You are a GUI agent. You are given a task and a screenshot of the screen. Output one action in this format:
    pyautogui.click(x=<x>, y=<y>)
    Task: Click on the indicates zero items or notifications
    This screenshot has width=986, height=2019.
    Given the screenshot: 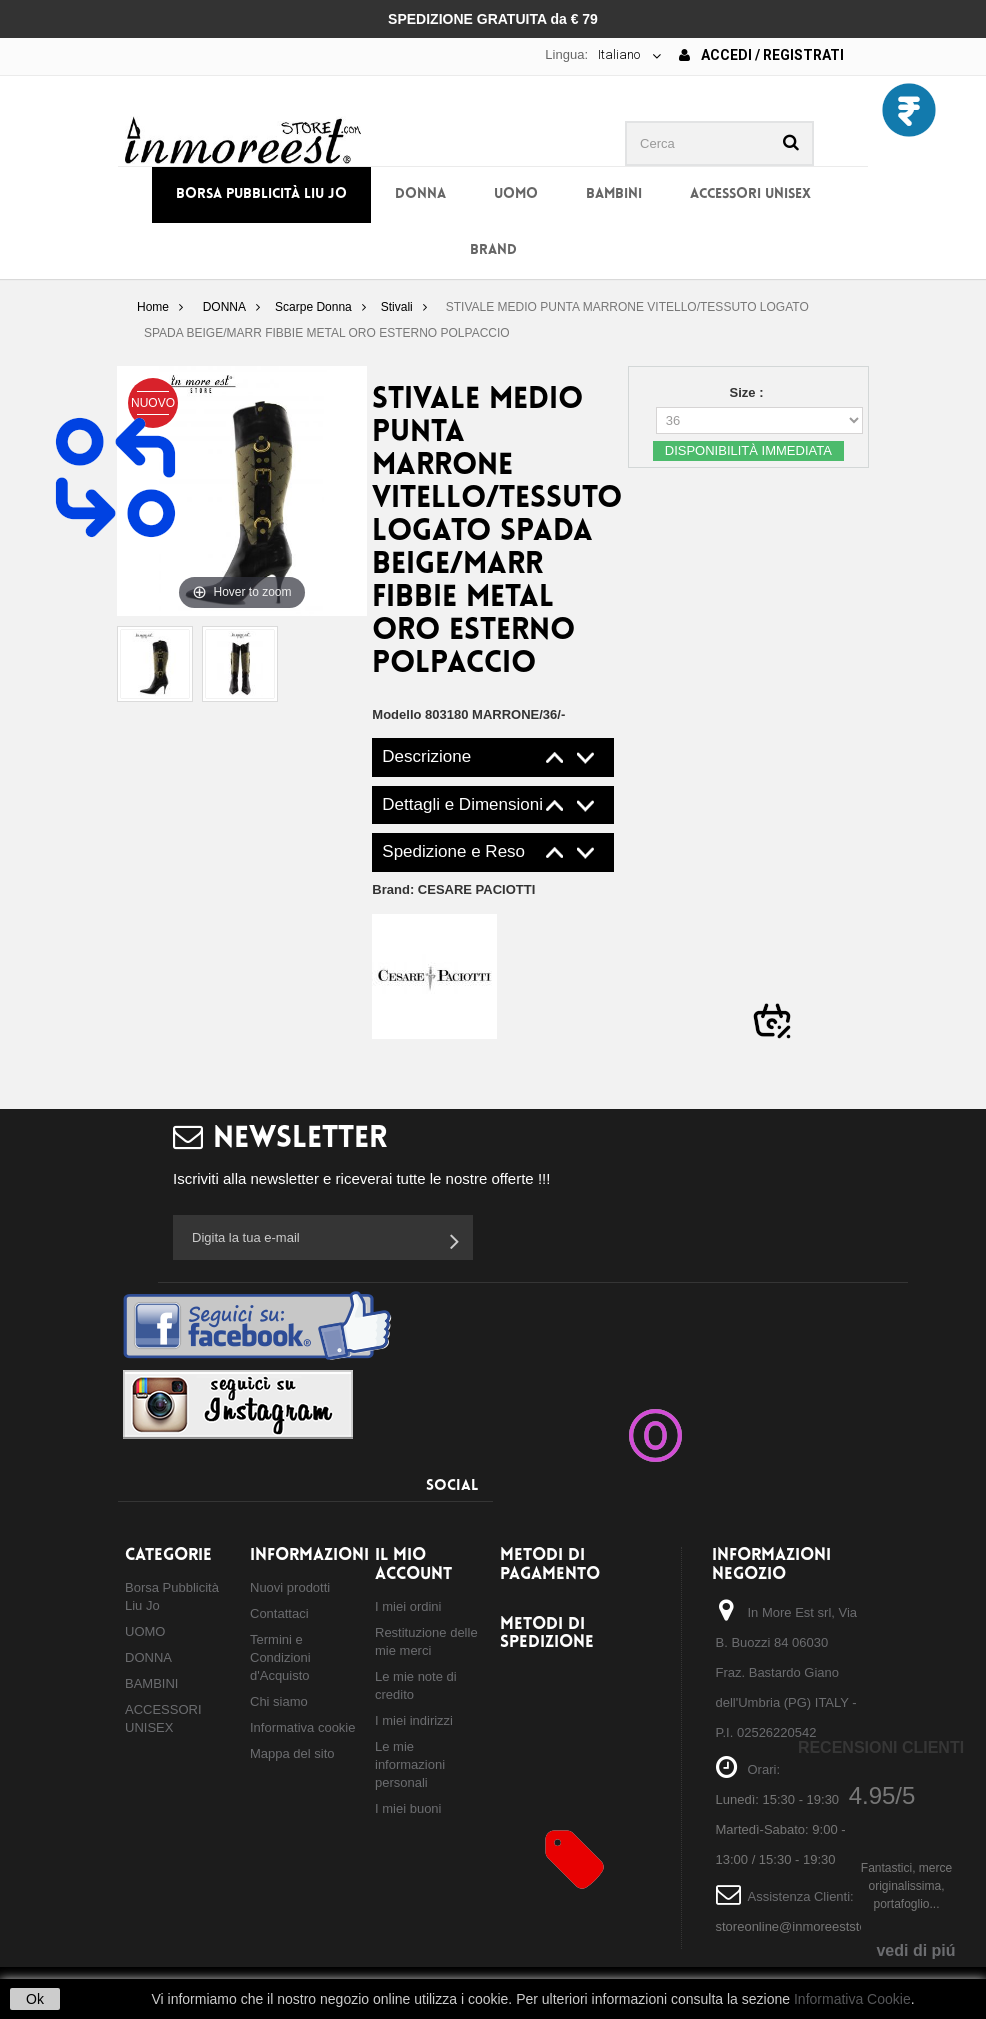 What is the action you would take?
    pyautogui.click(x=655, y=1435)
    